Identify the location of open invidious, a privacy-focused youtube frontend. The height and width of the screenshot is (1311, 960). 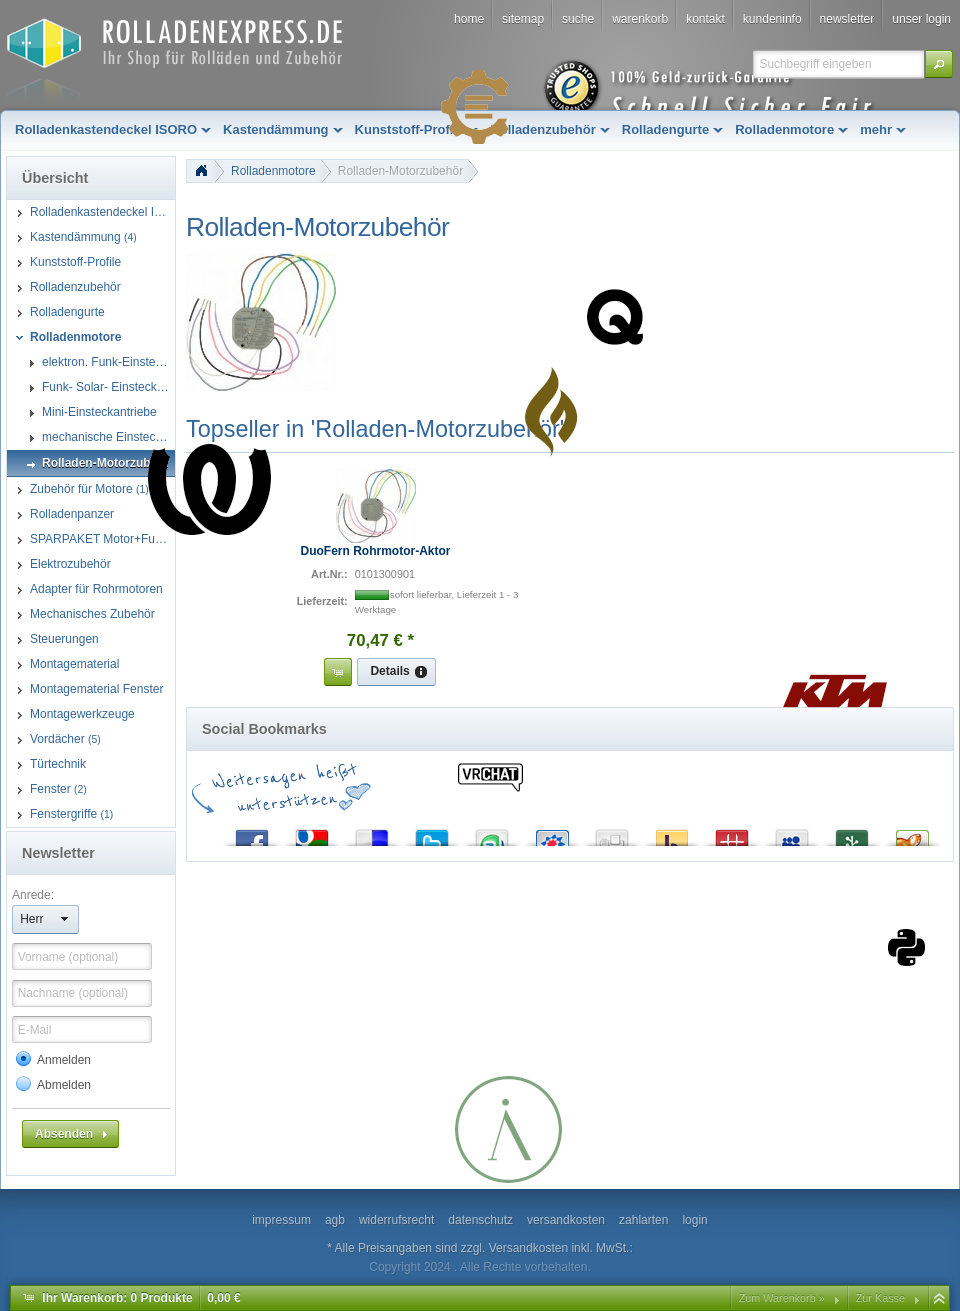
(508, 1129).